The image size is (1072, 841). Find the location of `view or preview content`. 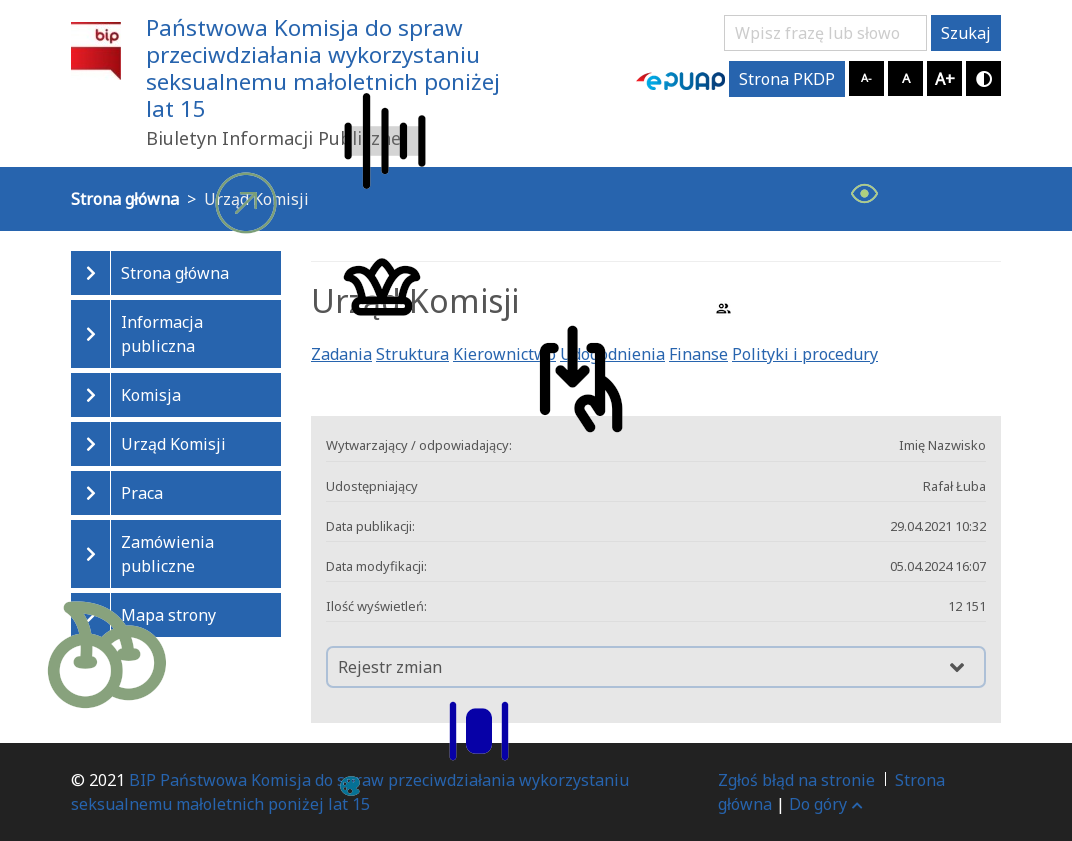

view or preview content is located at coordinates (864, 193).